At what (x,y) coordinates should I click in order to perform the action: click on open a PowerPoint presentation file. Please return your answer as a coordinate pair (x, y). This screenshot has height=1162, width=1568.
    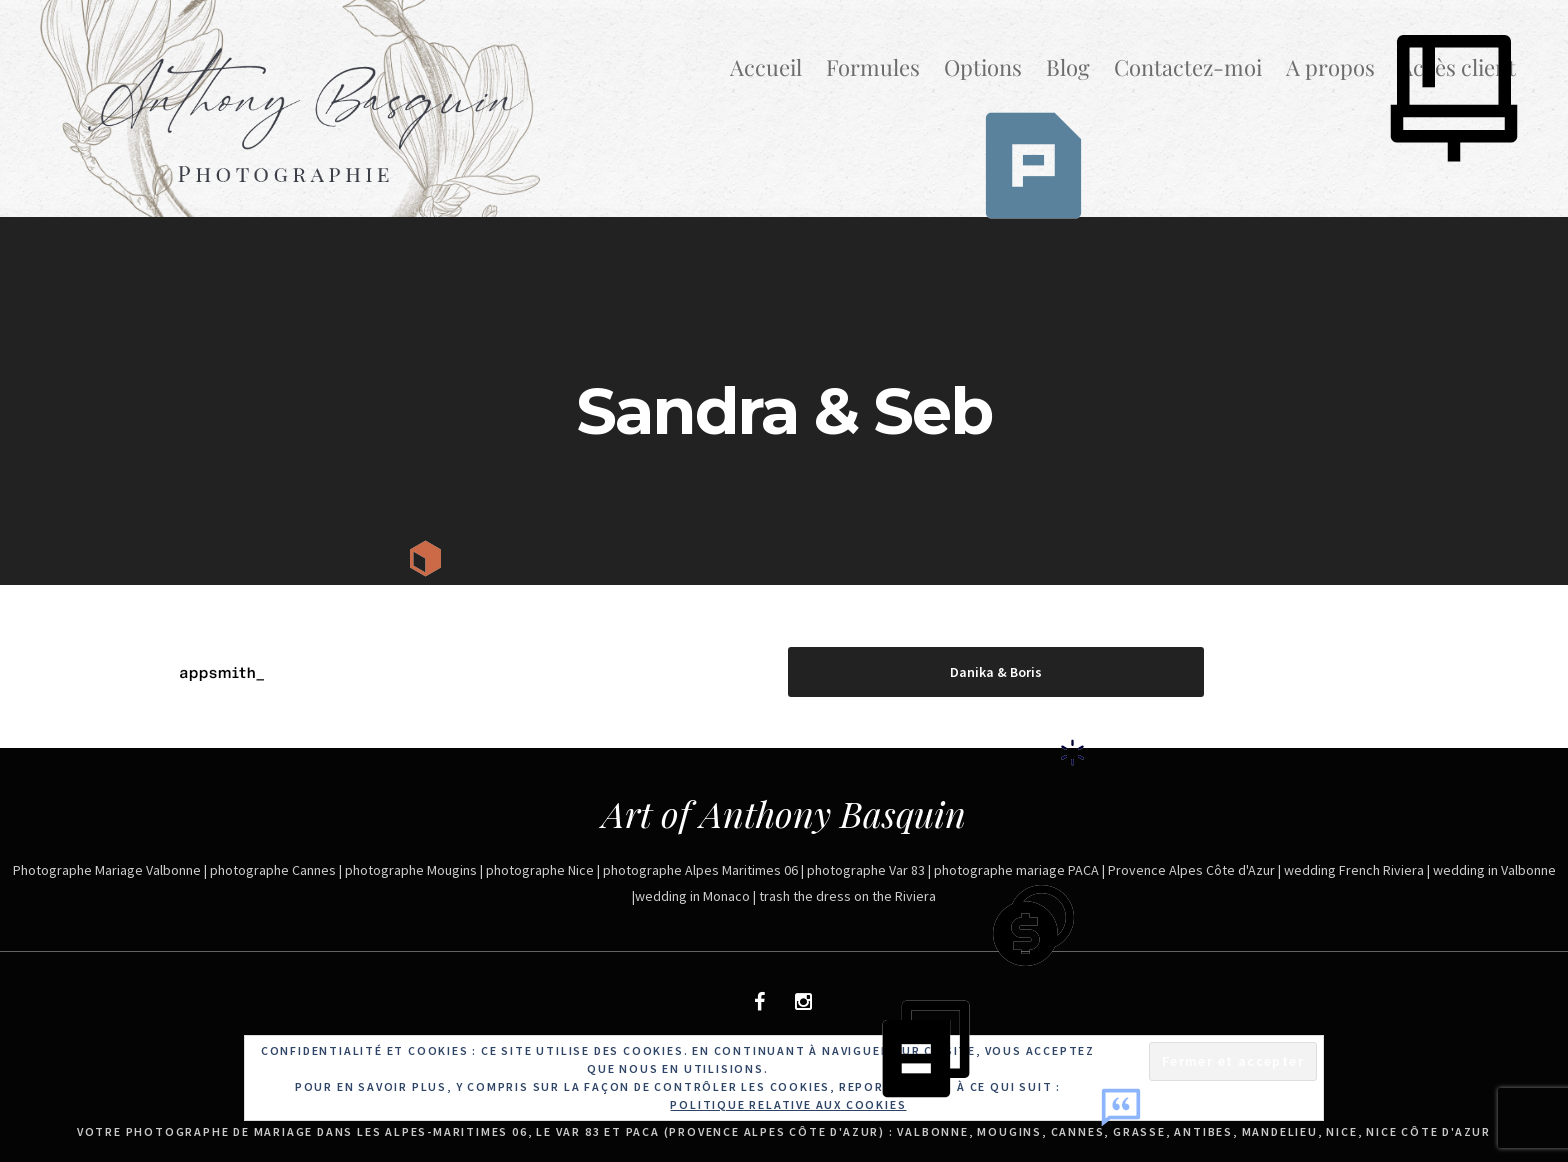
    Looking at the image, I should click on (1033, 165).